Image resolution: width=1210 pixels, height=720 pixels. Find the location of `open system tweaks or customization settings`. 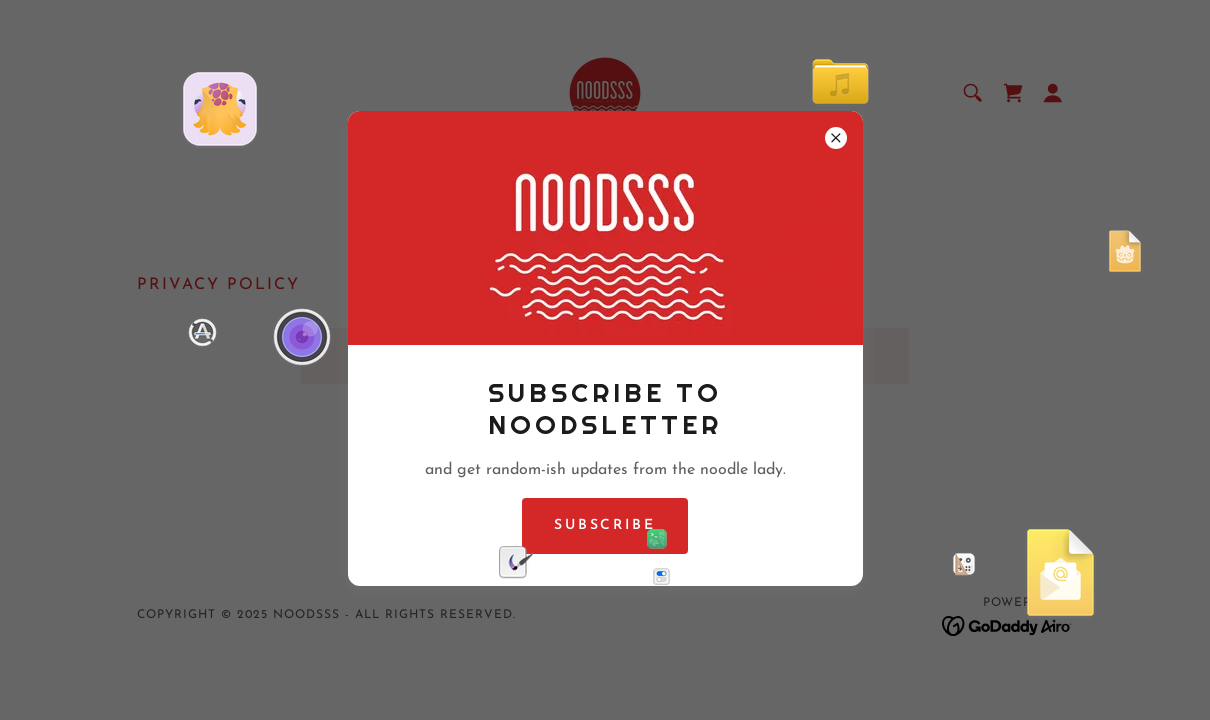

open system tweaks or customization settings is located at coordinates (661, 576).